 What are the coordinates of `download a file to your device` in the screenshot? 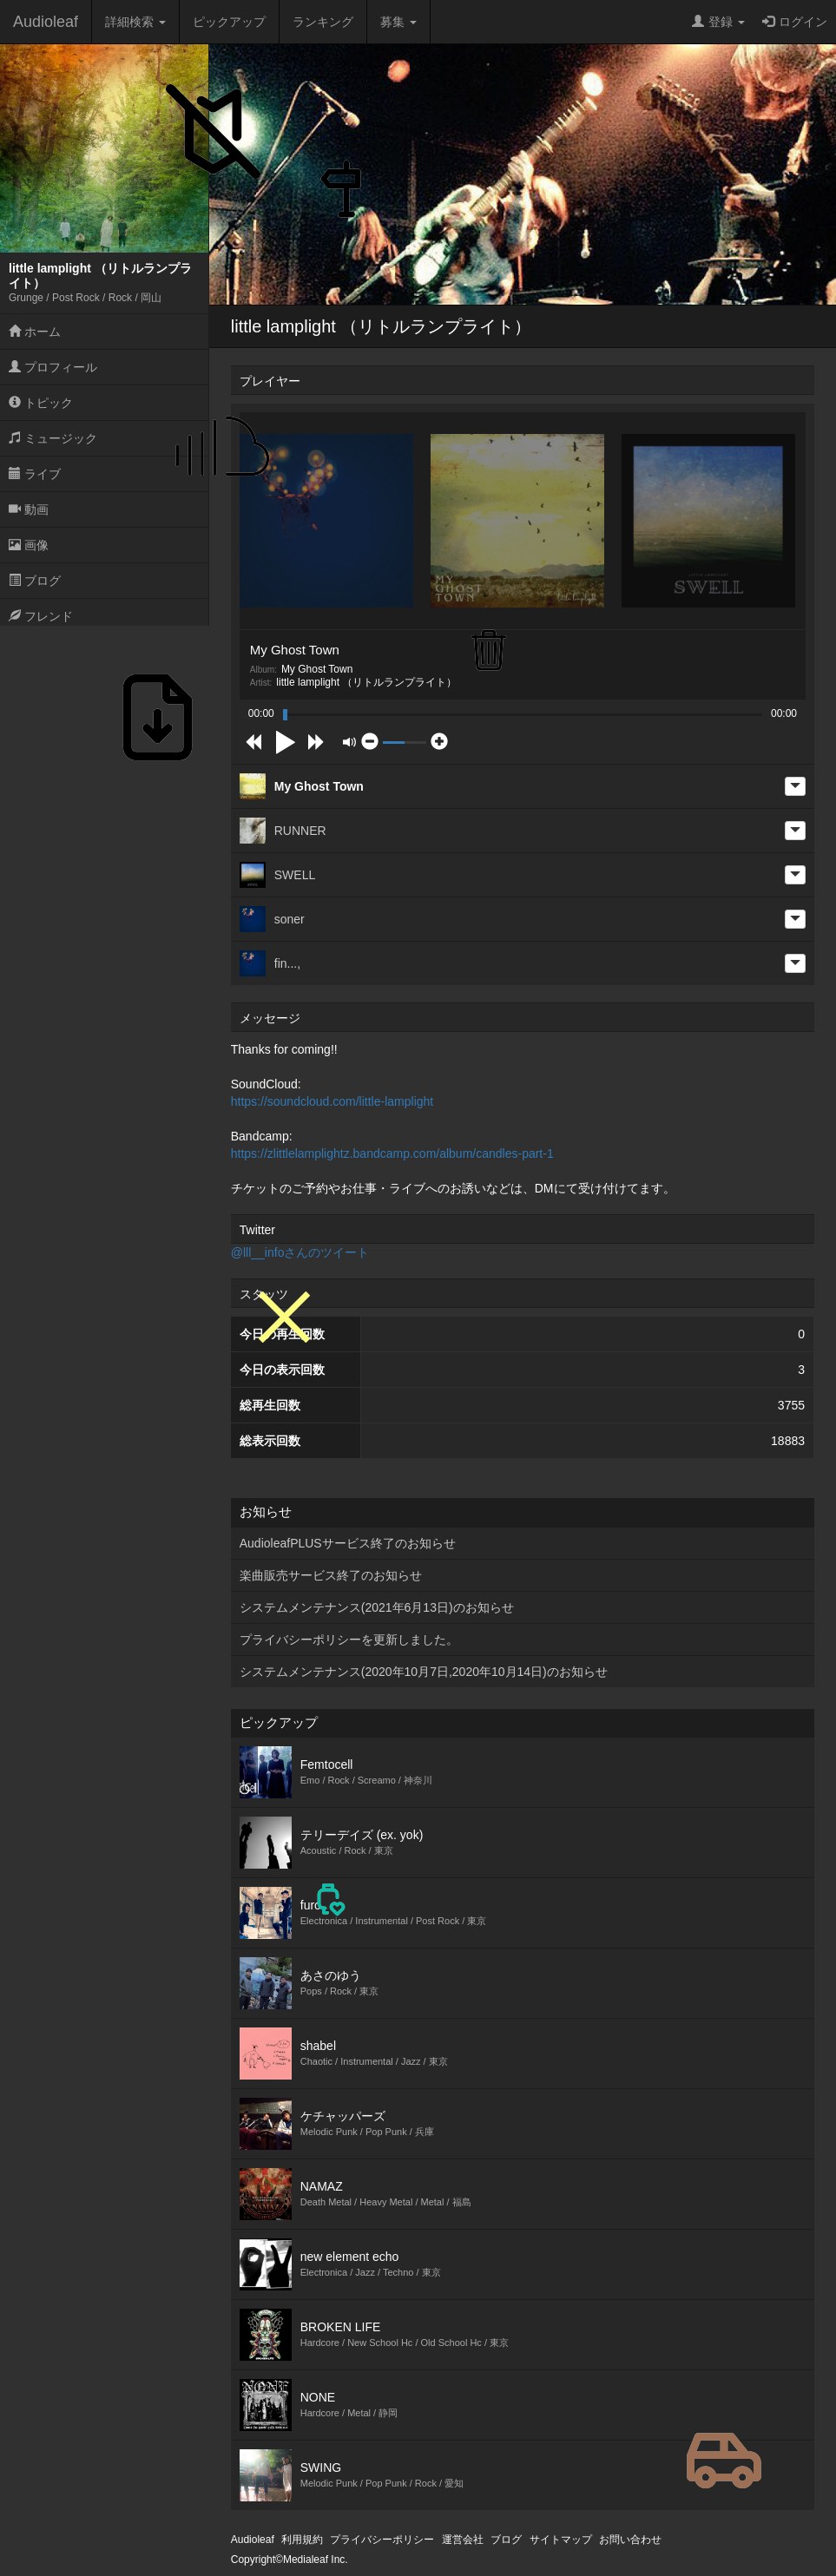 It's located at (157, 717).